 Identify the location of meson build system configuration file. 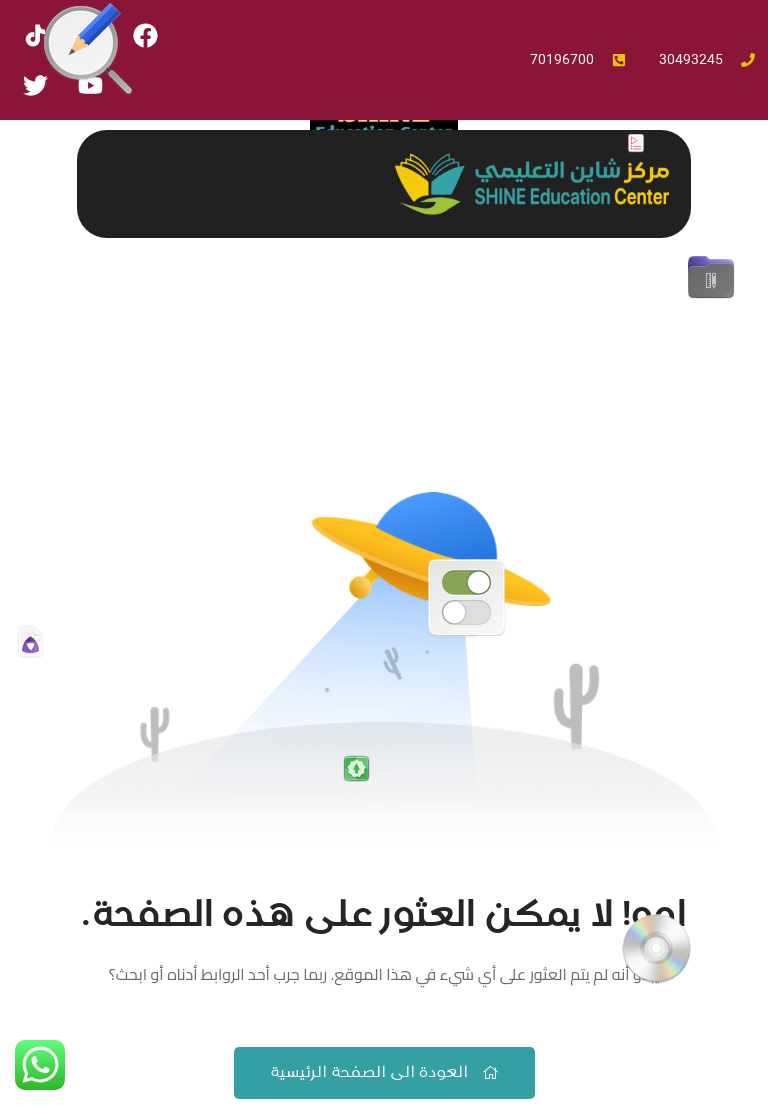
(30, 641).